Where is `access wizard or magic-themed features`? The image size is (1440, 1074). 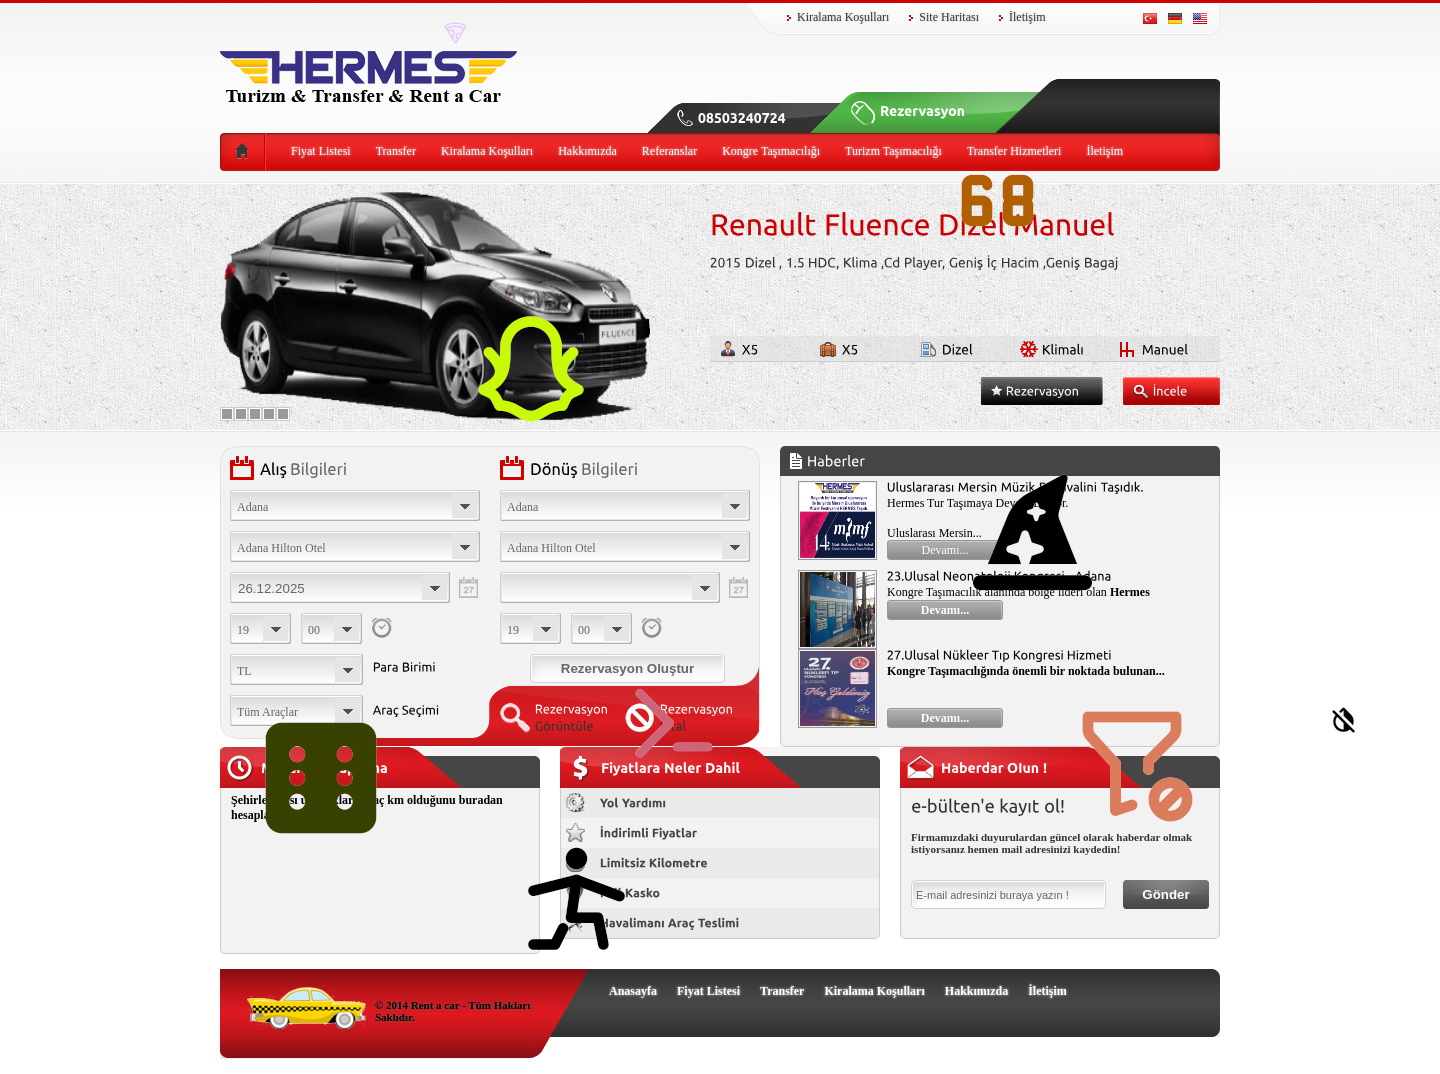
access wizard or magic-themed features is located at coordinates (1032, 530).